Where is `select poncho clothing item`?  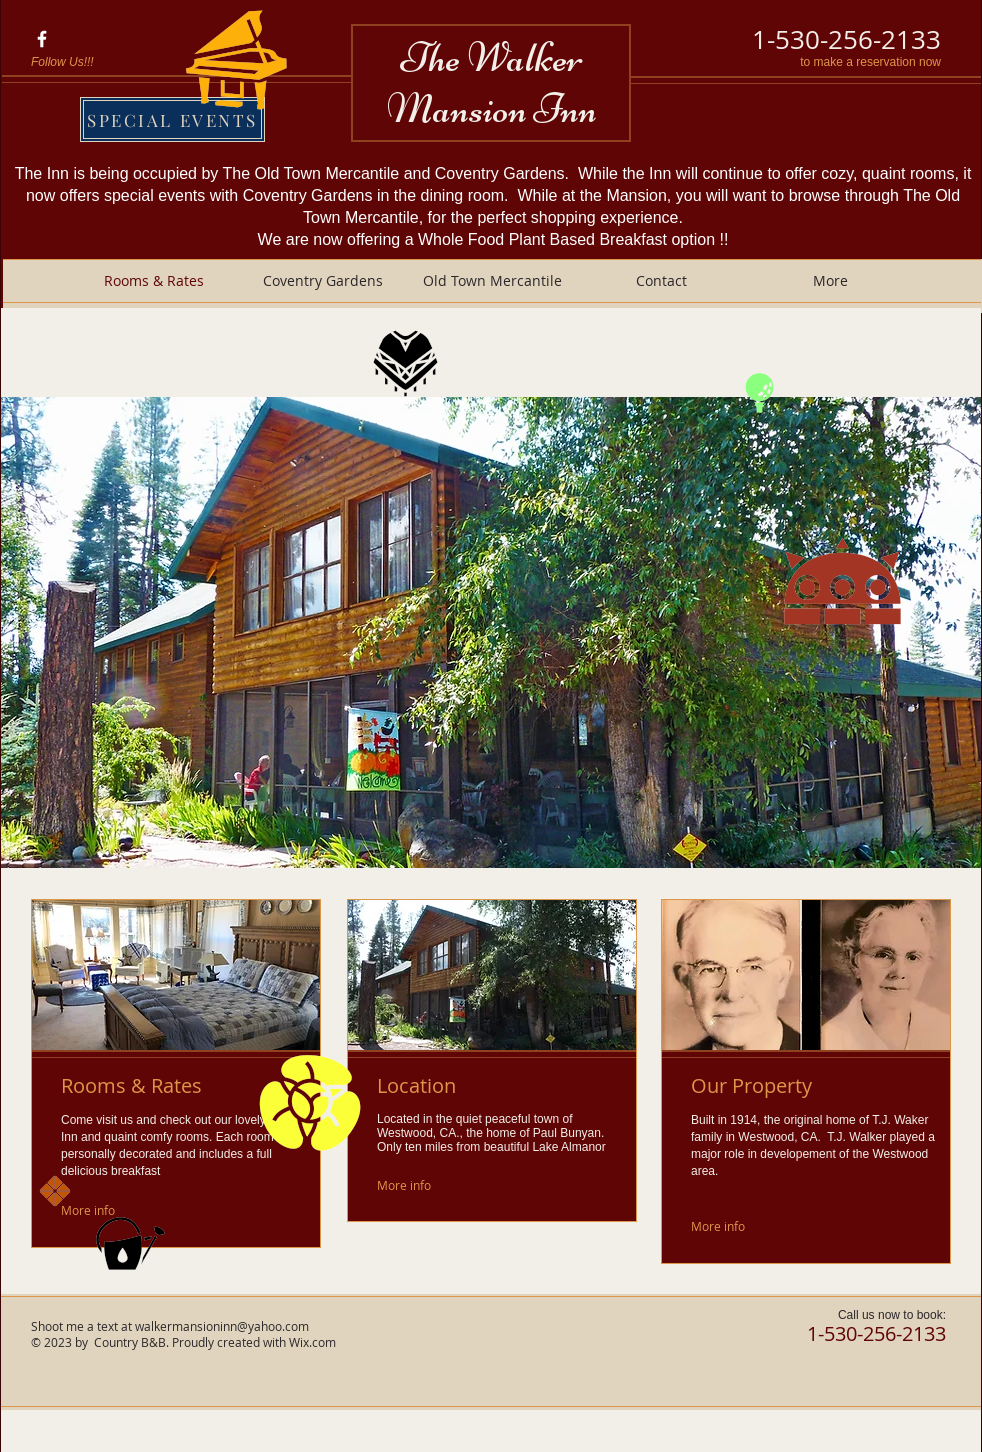
select poncho clothing item is located at coordinates (405, 363).